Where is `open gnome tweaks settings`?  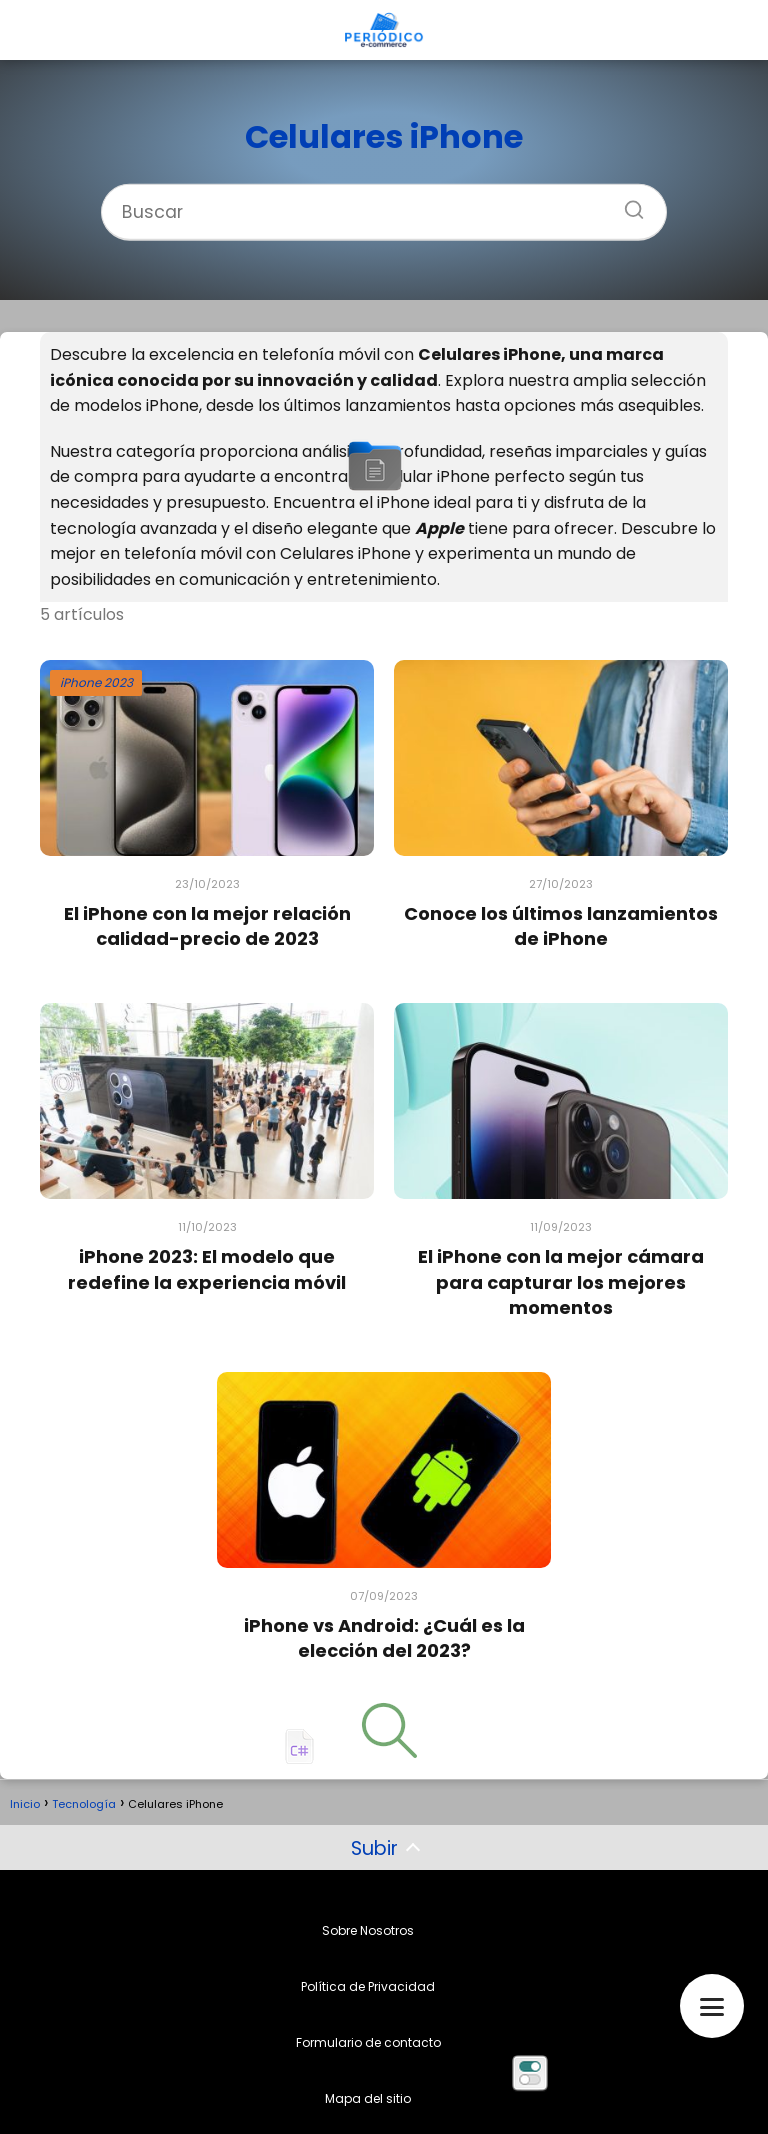 open gnome tweaks settings is located at coordinates (530, 2073).